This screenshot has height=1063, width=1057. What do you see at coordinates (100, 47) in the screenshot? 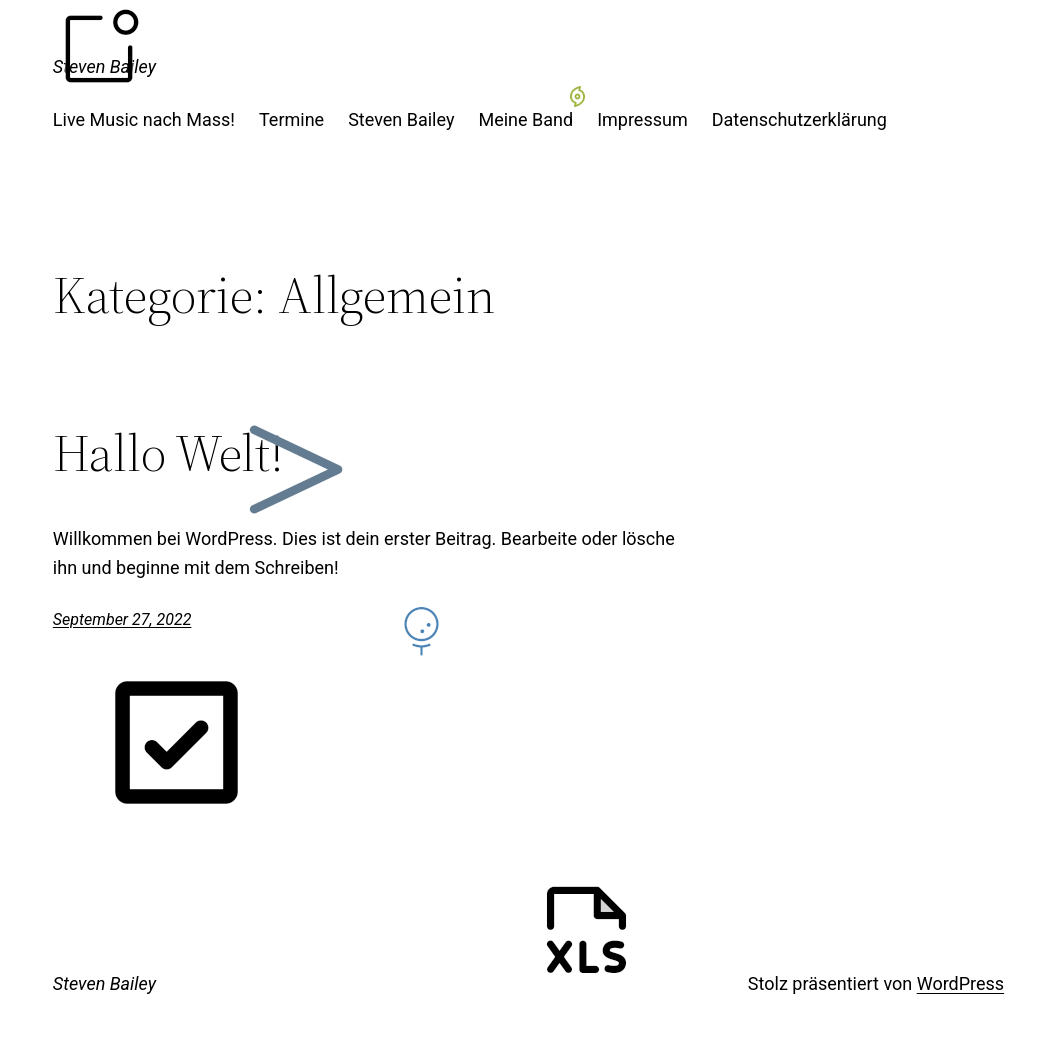
I see `view notifications` at bounding box center [100, 47].